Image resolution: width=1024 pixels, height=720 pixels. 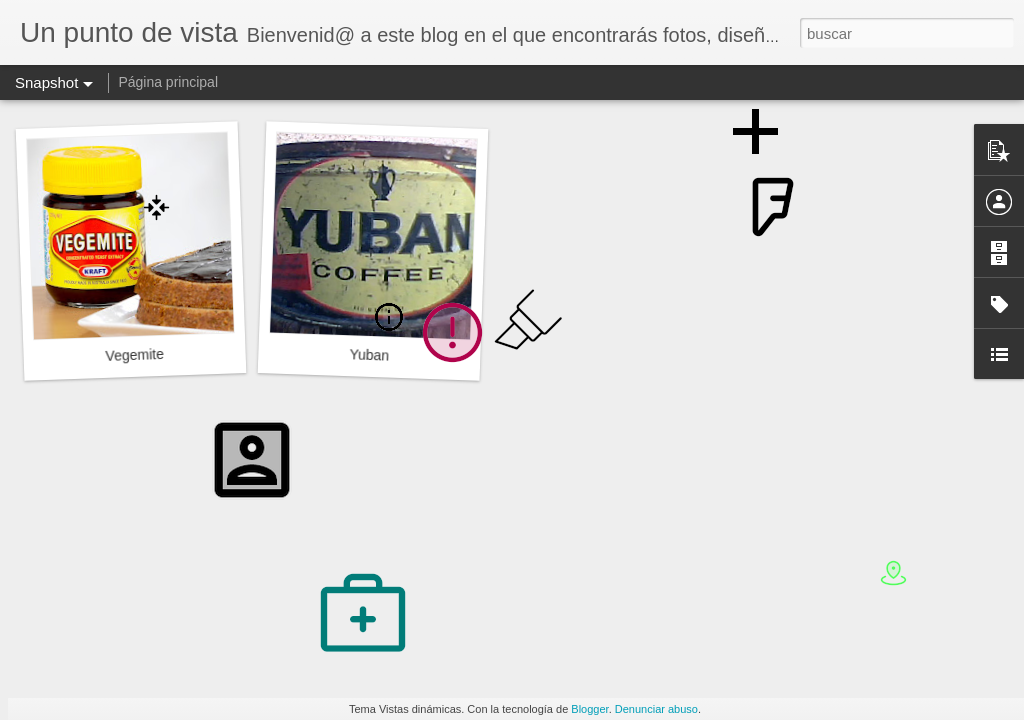 What do you see at coordinates (156, 207) in the screenshot?
I see `collapse or minimize content from all sides` at bounding box center [156, 207].